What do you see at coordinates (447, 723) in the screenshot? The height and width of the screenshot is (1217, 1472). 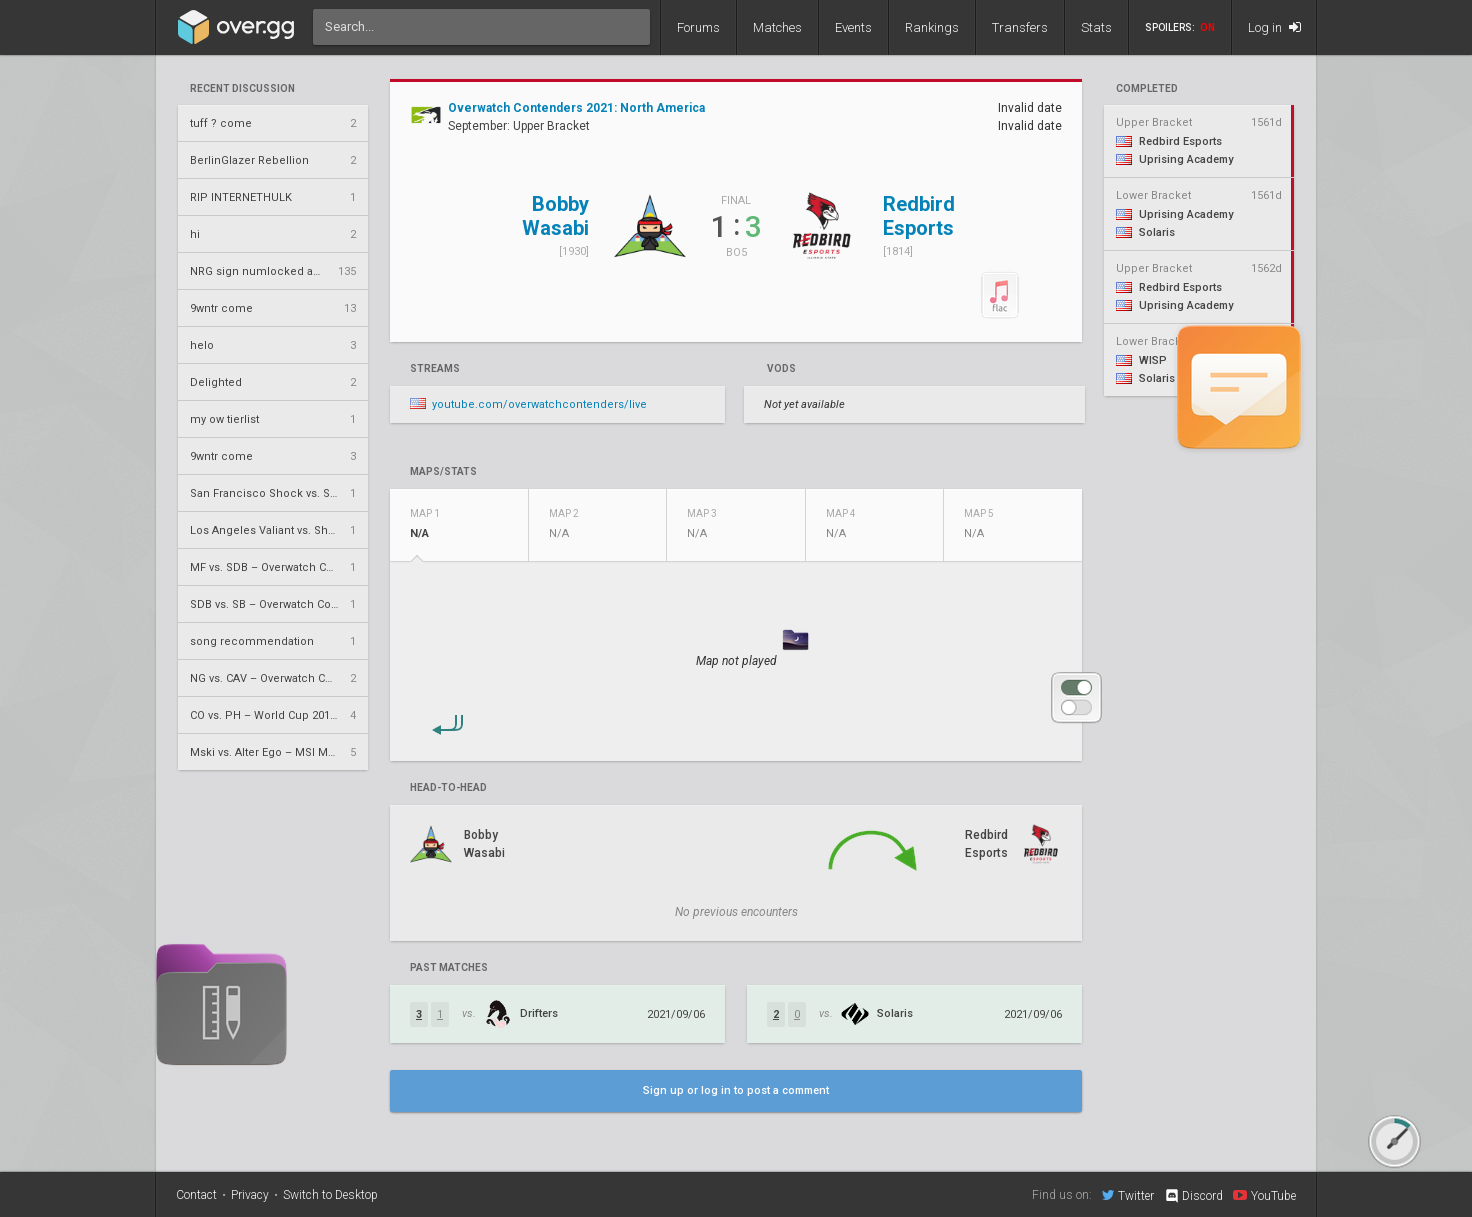 I see `reply to all recipients of an email` at bounding box center [447, 723].